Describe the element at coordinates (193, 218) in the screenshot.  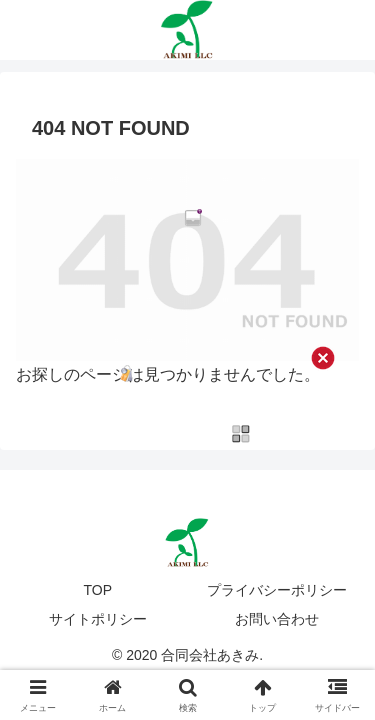
I see `sync inbox and outbox mail` at that location.